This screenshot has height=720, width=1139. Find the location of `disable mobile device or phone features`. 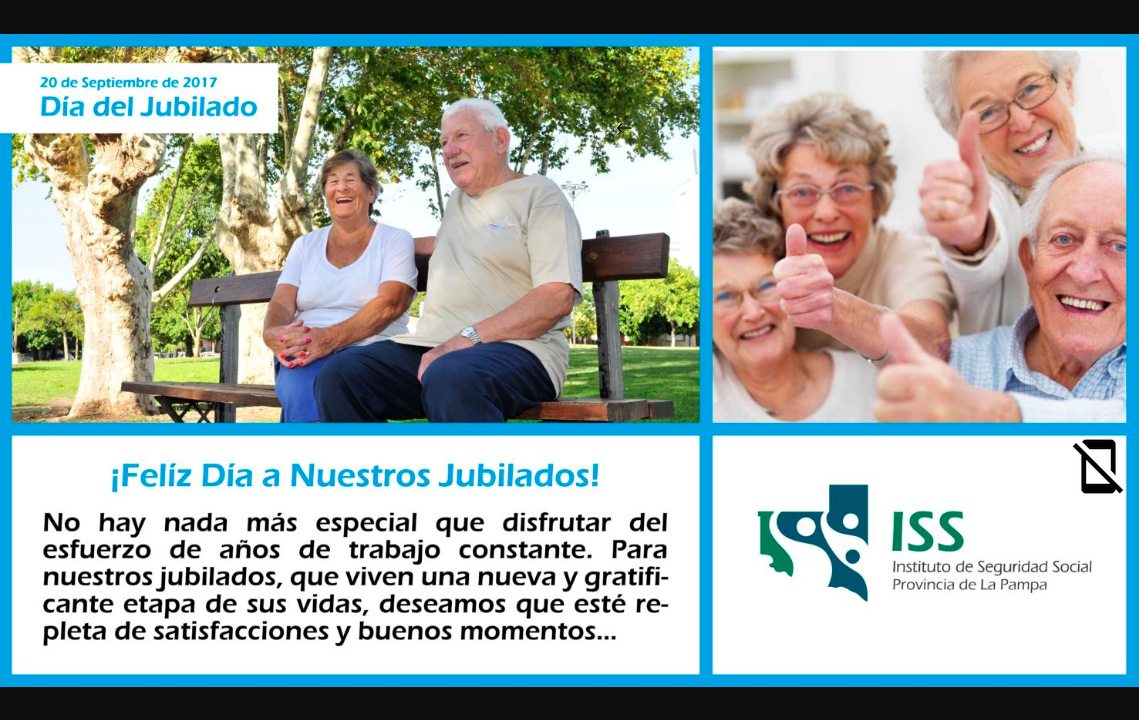

disable mobile device or phone features is located at coordinates (1098, 466).